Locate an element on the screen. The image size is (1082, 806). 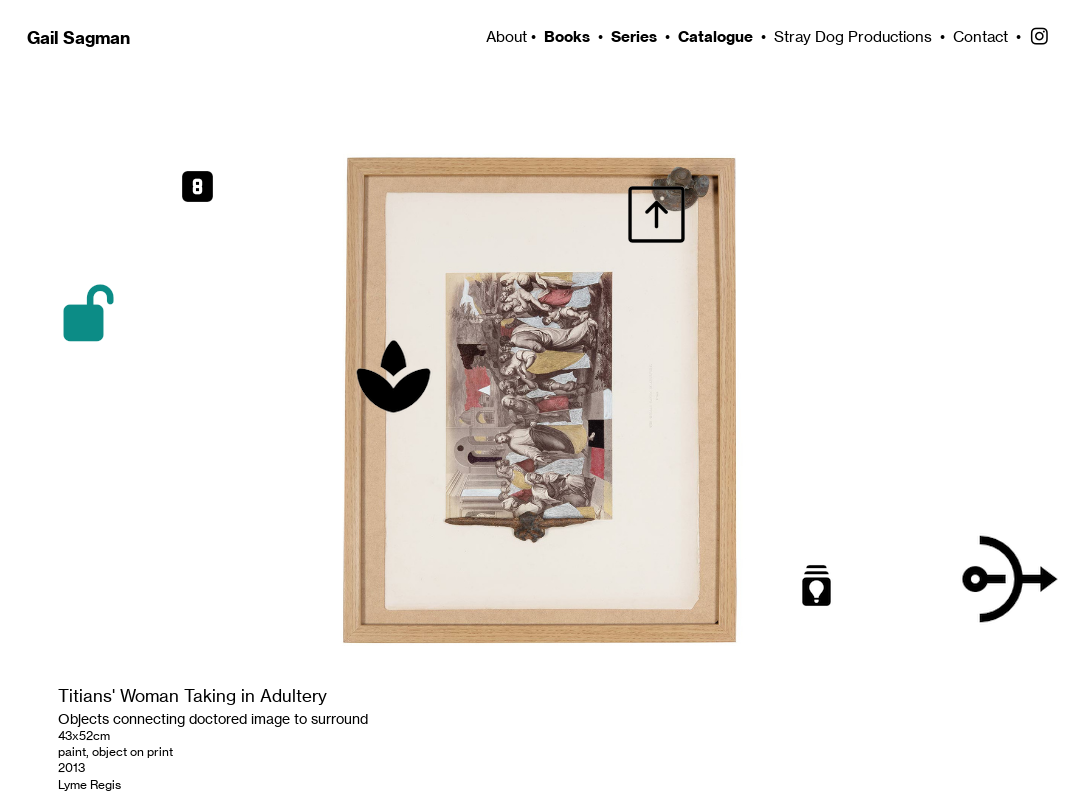
view batch predictions or queued insights is located at coordinates (816, 585).